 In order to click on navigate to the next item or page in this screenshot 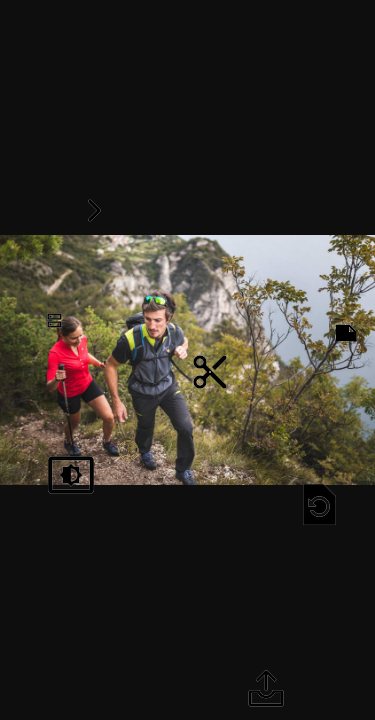, I will do `click(94, 210)`.